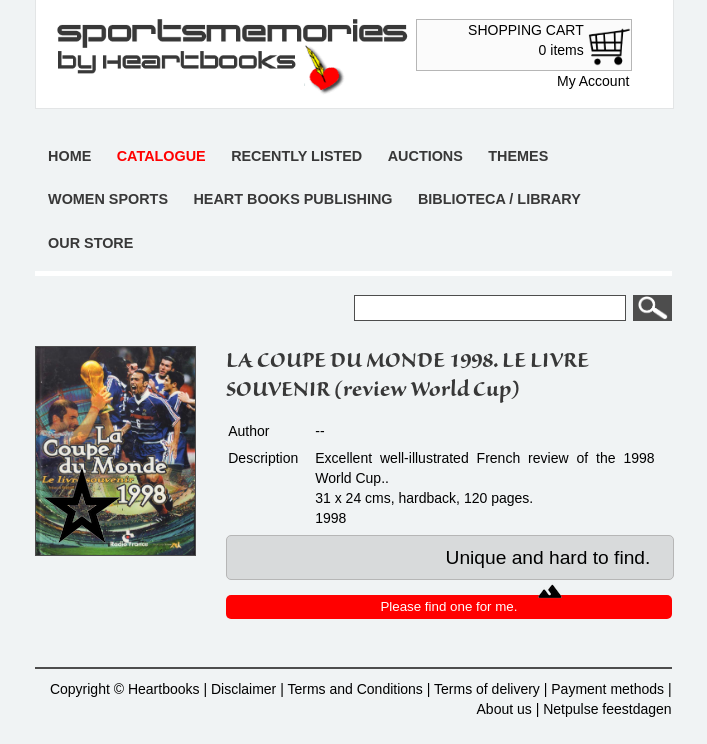 Image resolution: width=707 pixels, height=744 pixels. What do you see at coordinates (82, 505) in the screenshot?
I see `rate or review an item` at bounding box center [82, 505].